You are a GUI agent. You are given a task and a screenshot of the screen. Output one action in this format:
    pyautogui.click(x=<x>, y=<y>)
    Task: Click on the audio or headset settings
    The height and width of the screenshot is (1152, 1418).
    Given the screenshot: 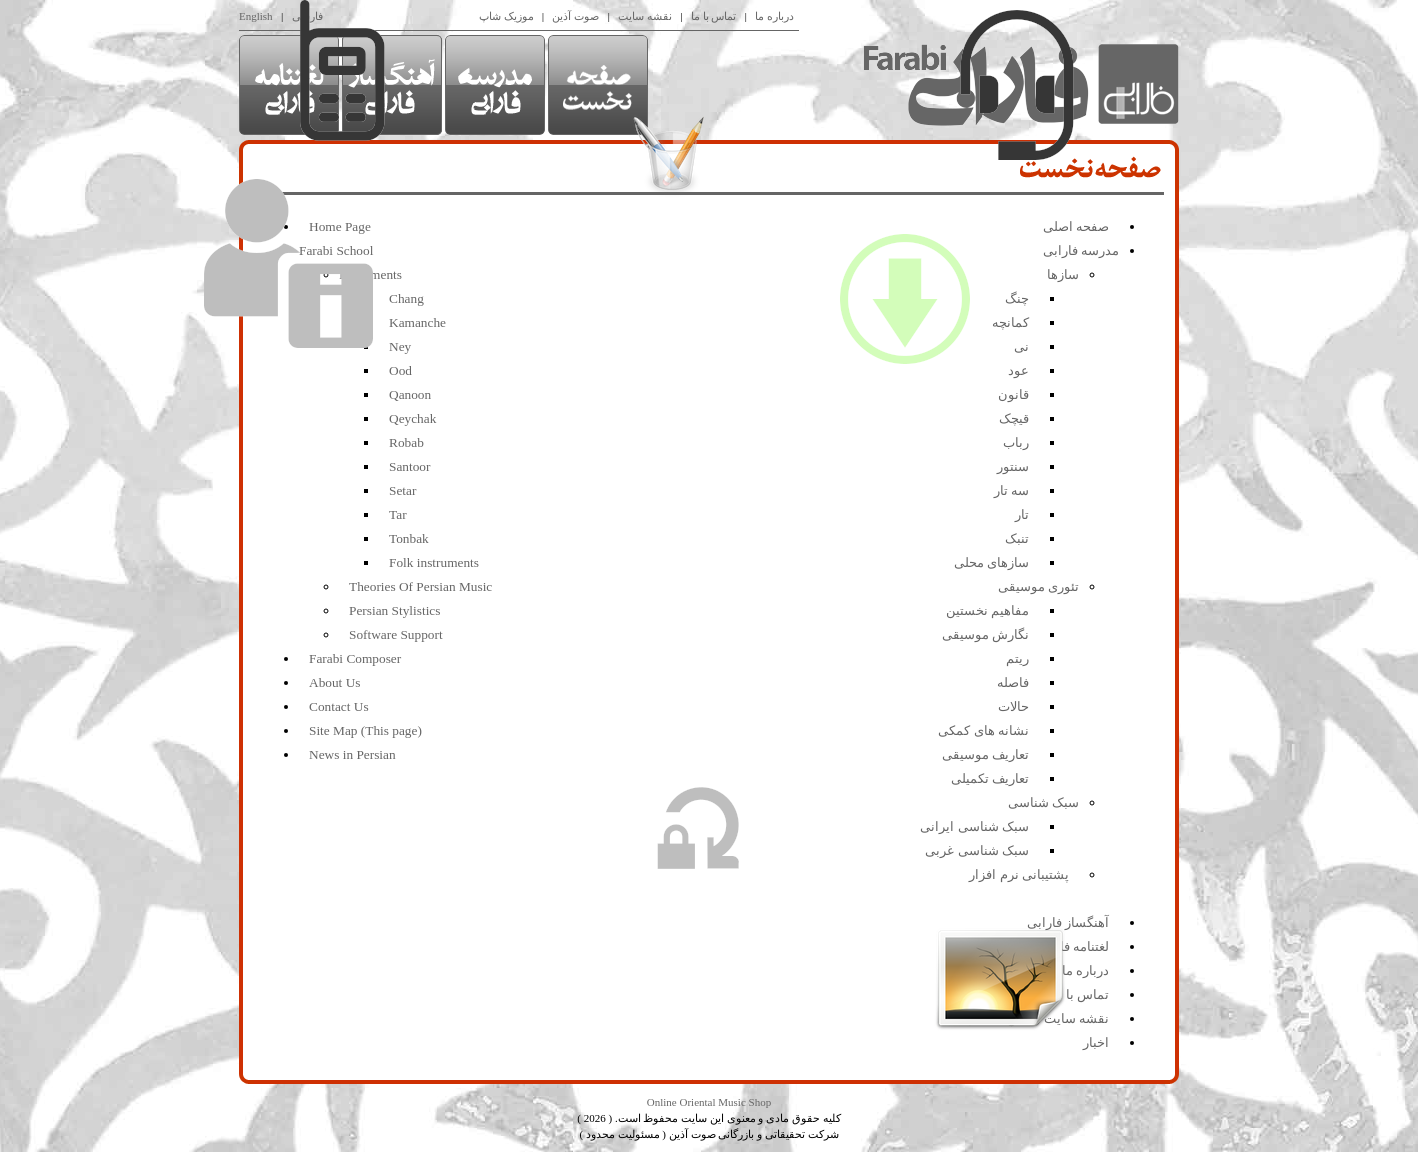 What is the action you would take?
    pyautogui.click(x=1017, y=85)
    